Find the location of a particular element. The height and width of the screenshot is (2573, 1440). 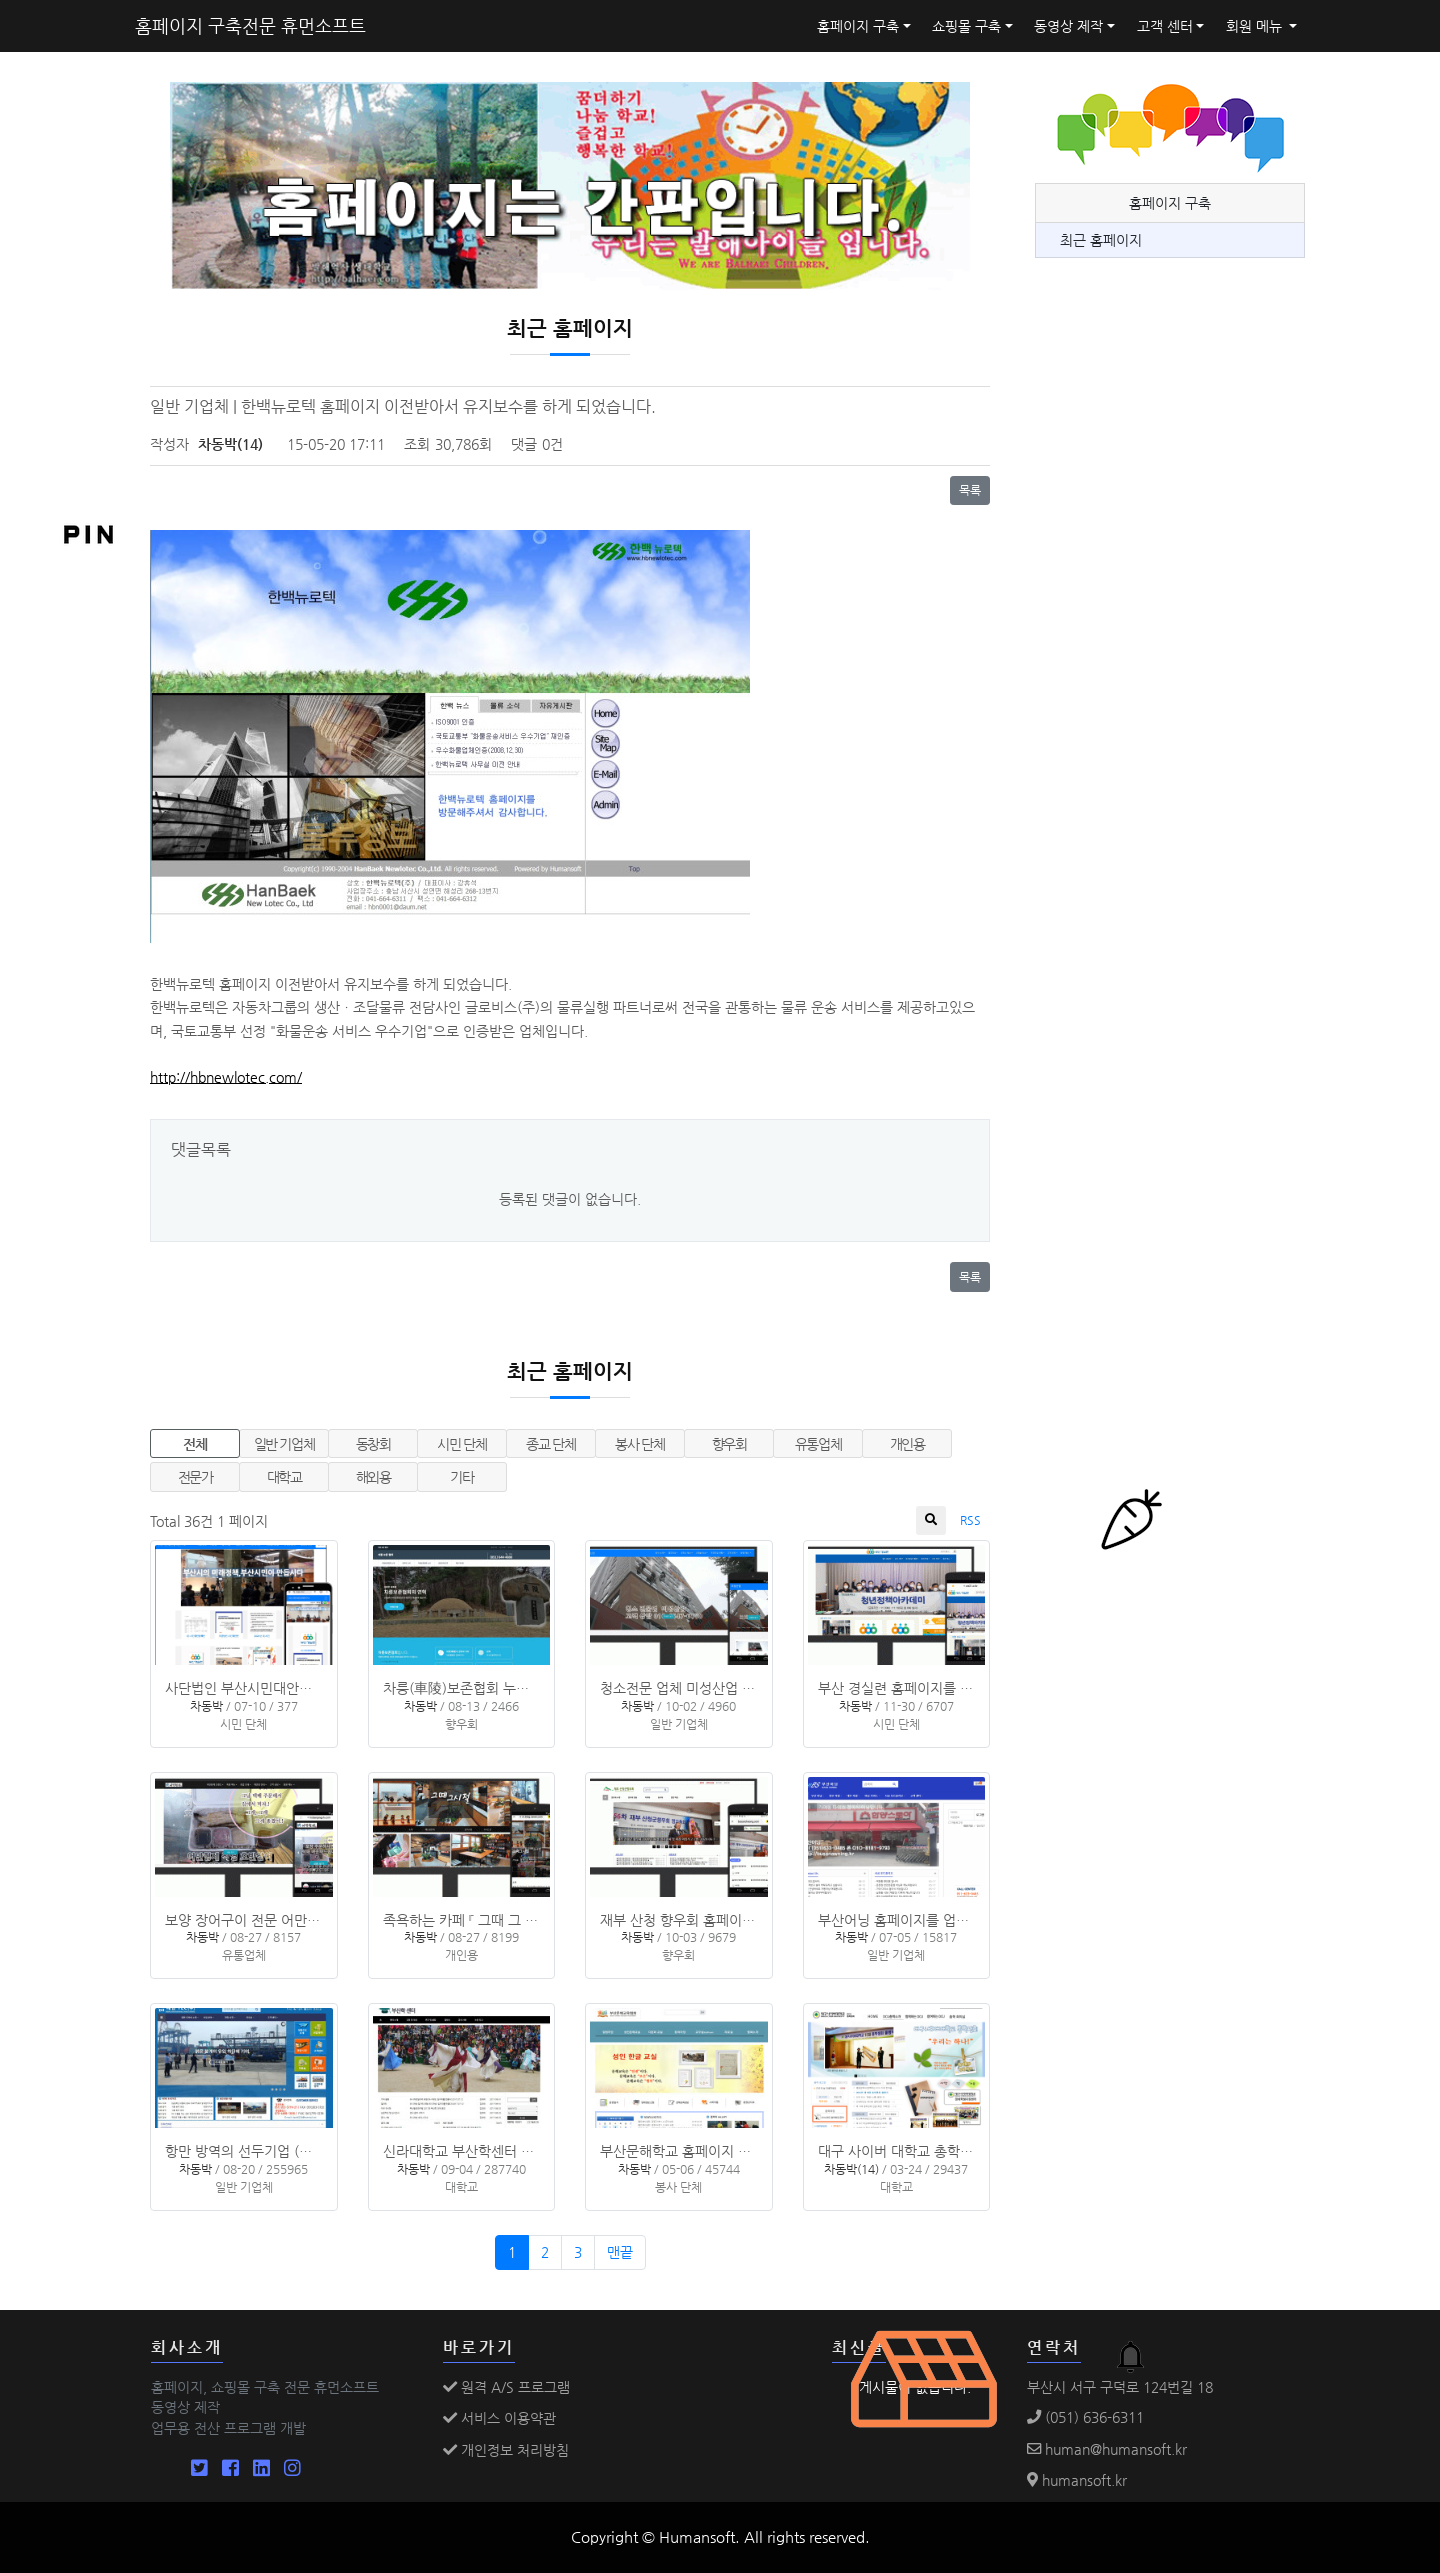

view solar panel or renewable energy settings is located at coordinates (924, 2384).